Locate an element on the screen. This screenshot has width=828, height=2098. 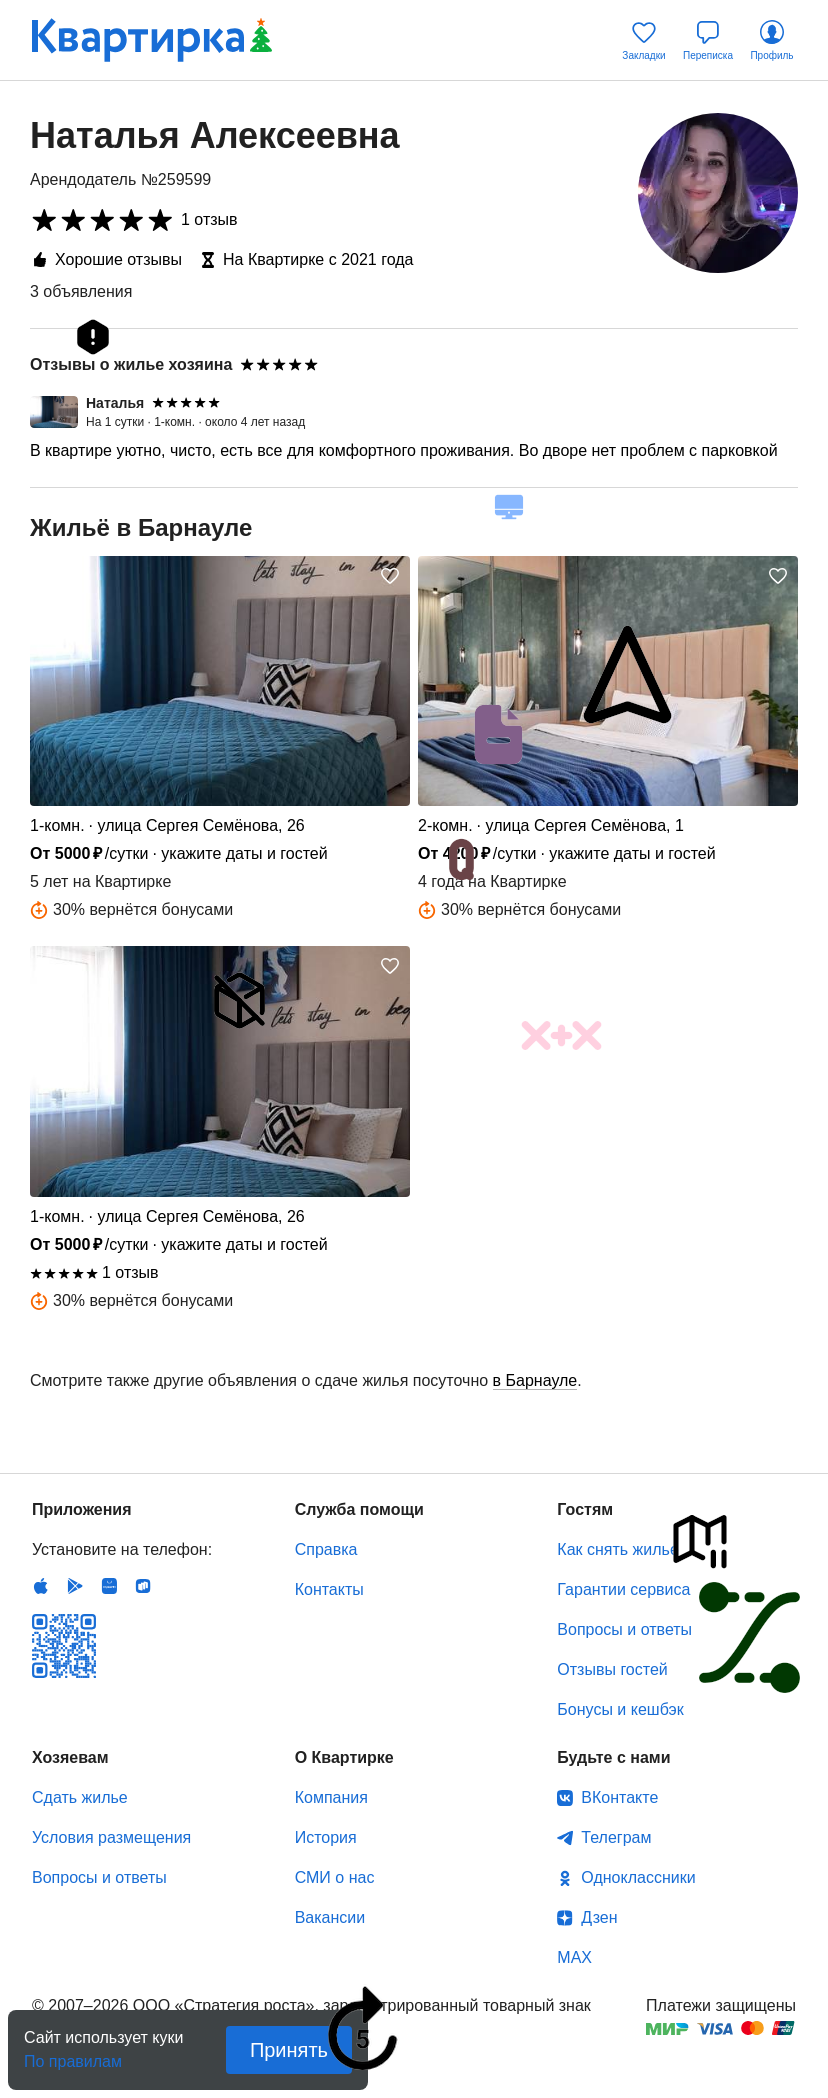
indicates a warning or alert status is located at coordinates (93, 337).